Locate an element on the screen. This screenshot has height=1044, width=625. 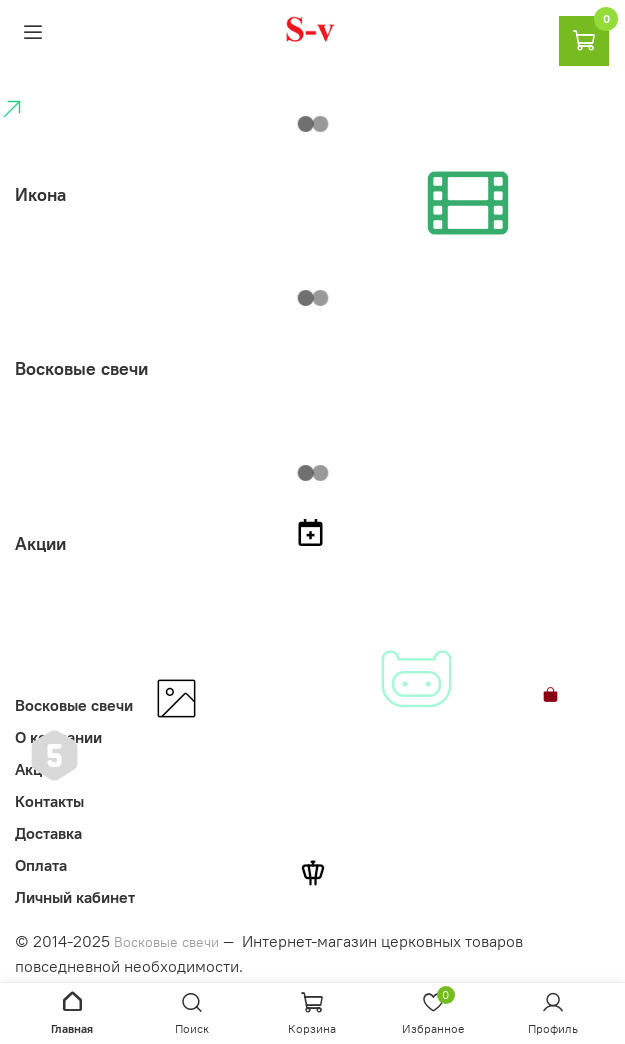
view your shopping bag is located at coordinates (550, 694).